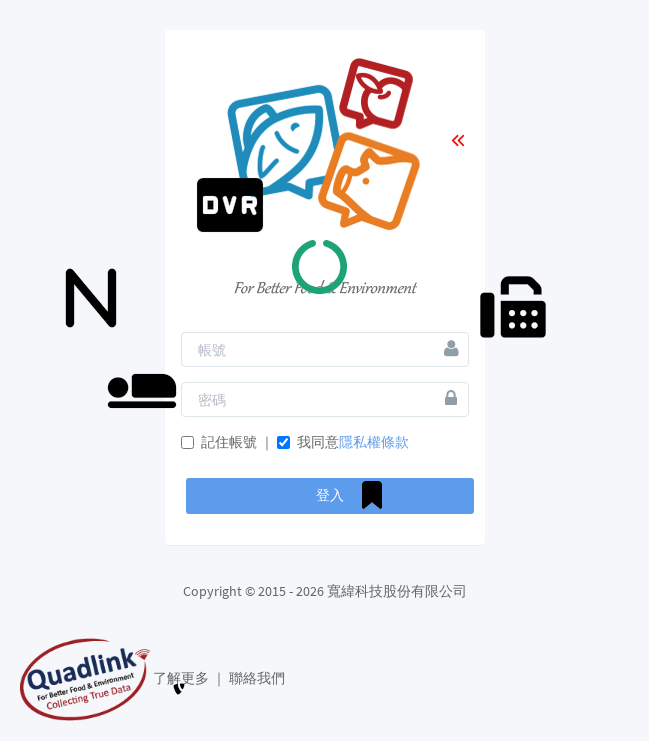  What do you see at coordinates (458, 140) in the screenshot?
I see `go back to the beginning` at bounding box center [458, 140].